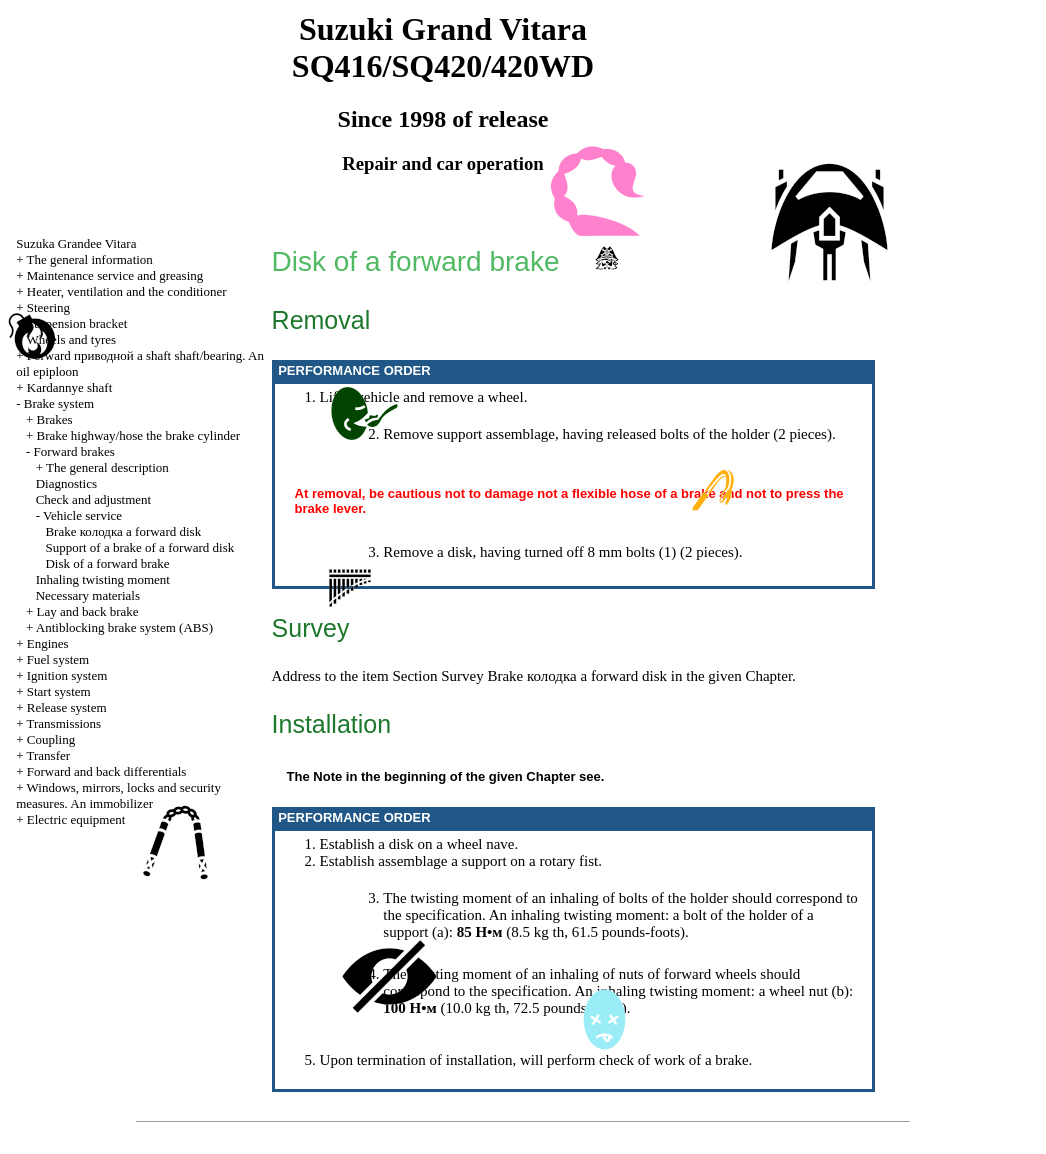  What do you see at coordinates (389, 976) in the screenshot?
I see `hide content or toggle visibility off` at bounding box center [389, 976].